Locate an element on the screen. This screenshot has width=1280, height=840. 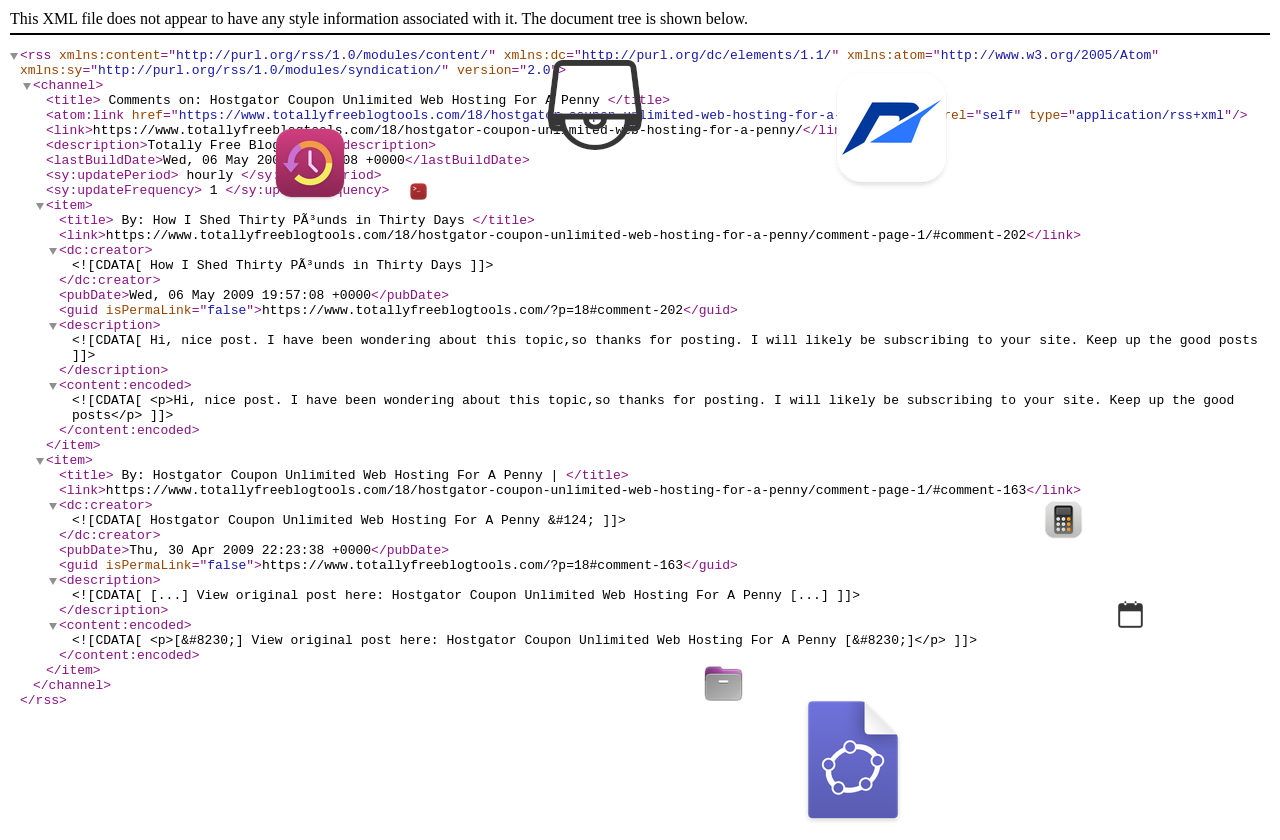
open calendar app is located at coordinates (1130, 615).